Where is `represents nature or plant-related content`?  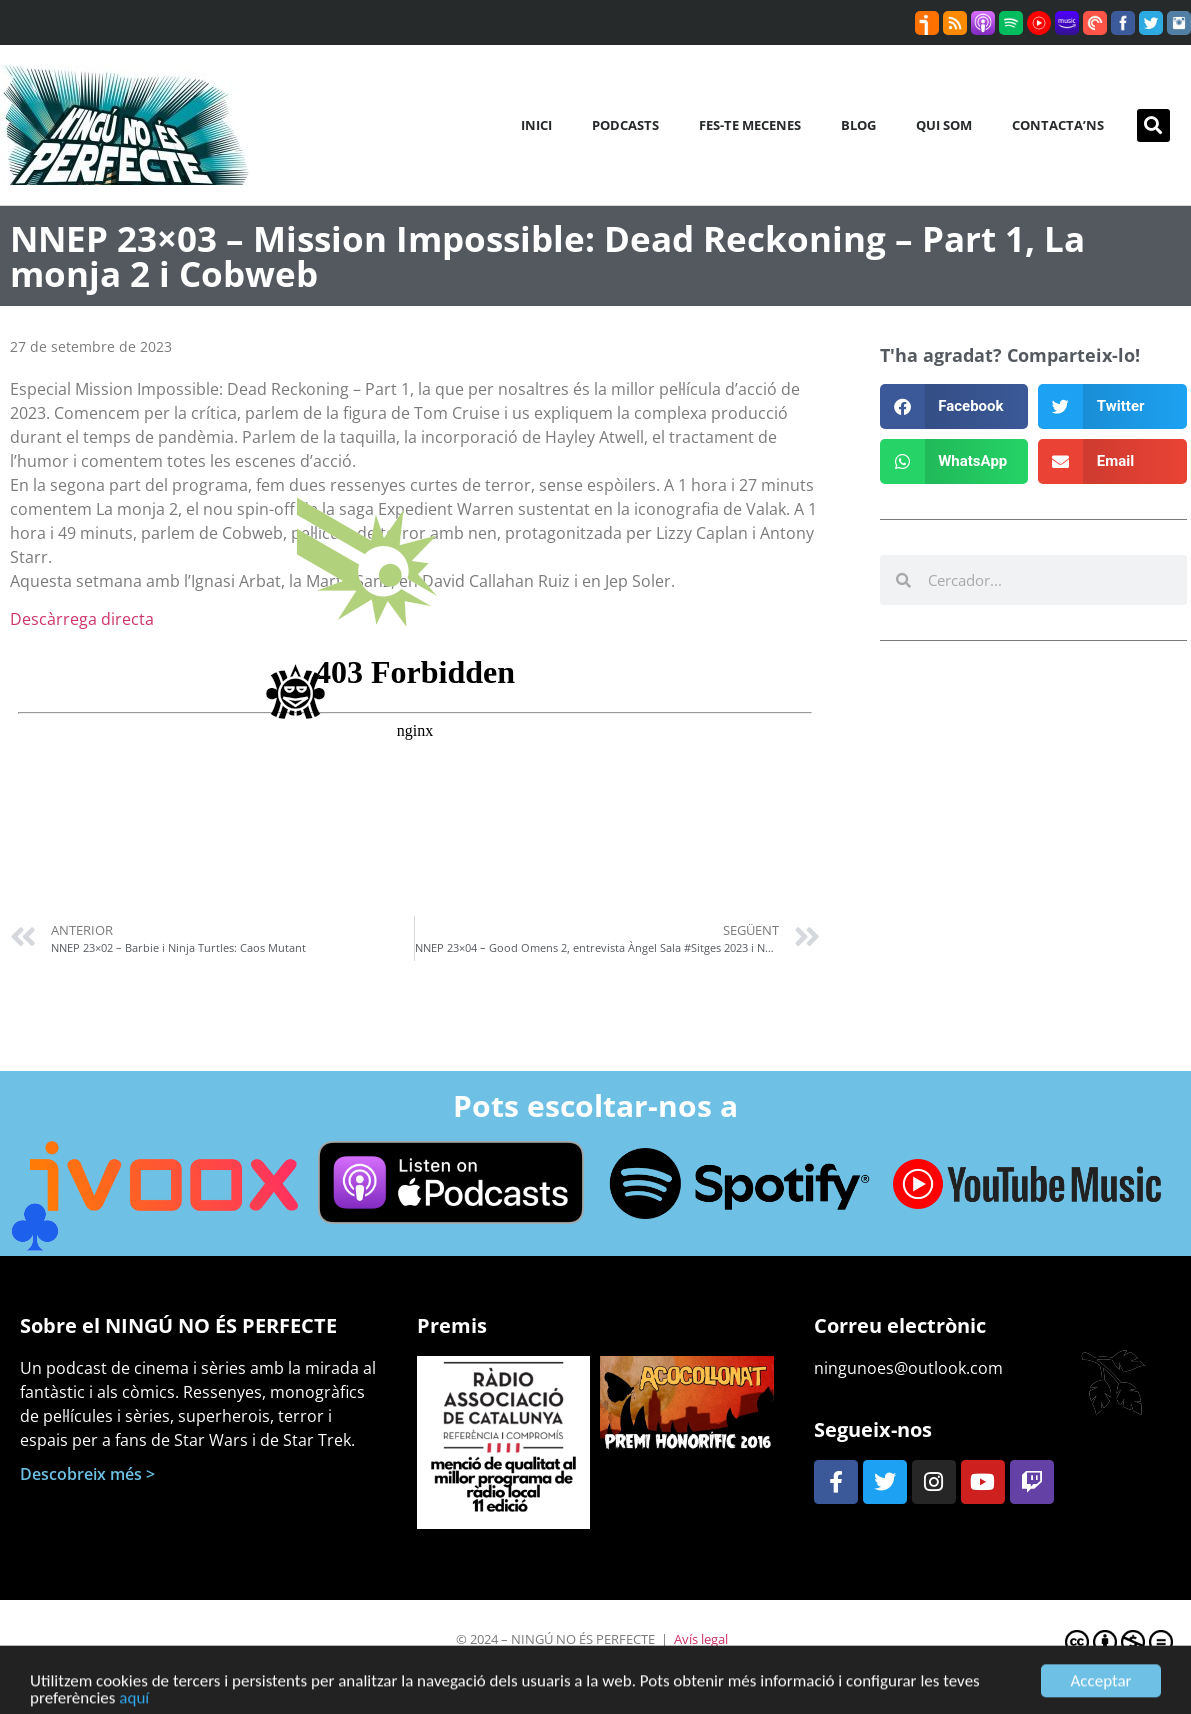
represents nature or plant-related content is located at coordinates (1114, 1383).